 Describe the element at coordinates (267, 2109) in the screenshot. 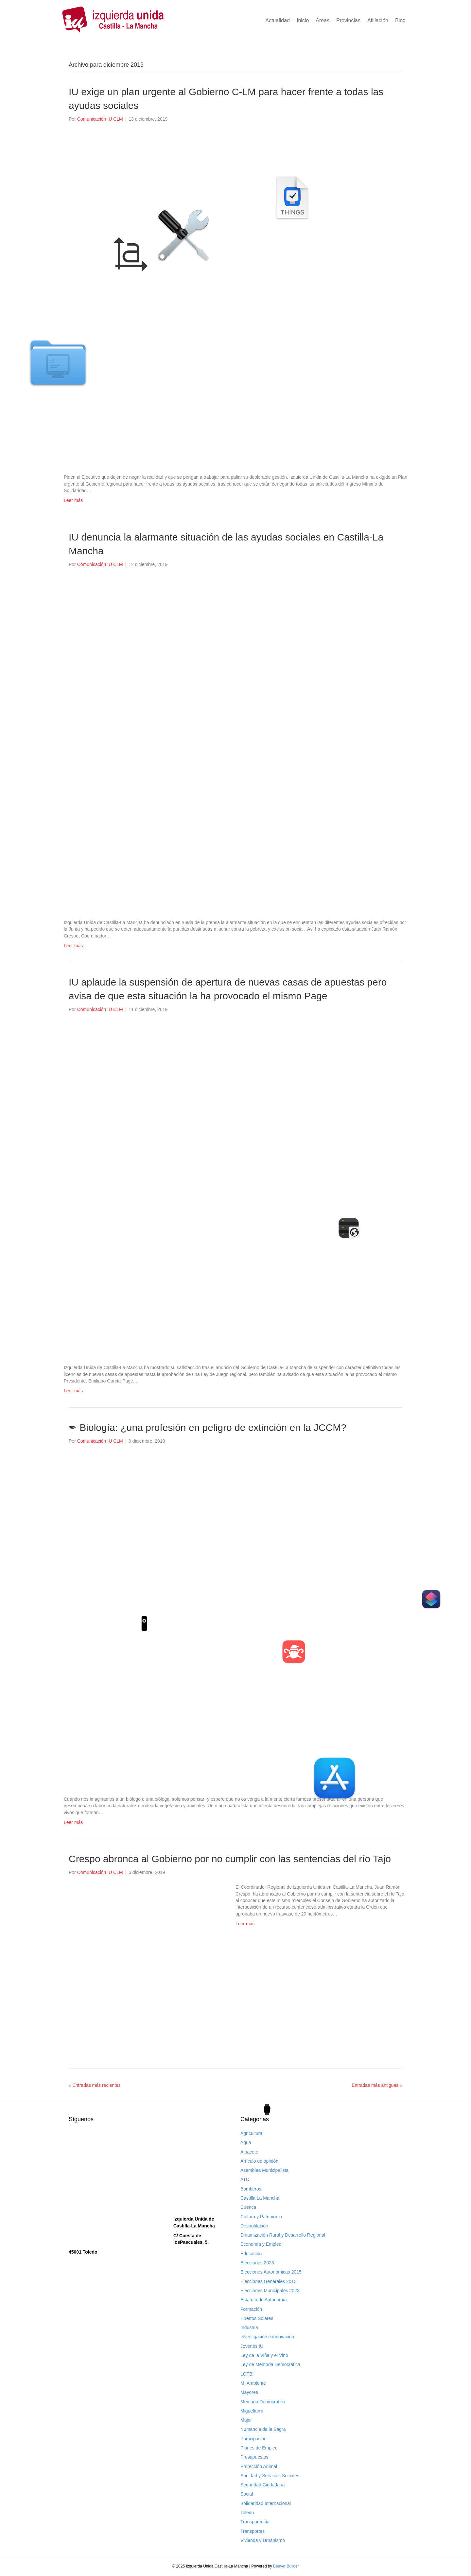

I see `apple watch series 7 or 8 device icon` at that location.